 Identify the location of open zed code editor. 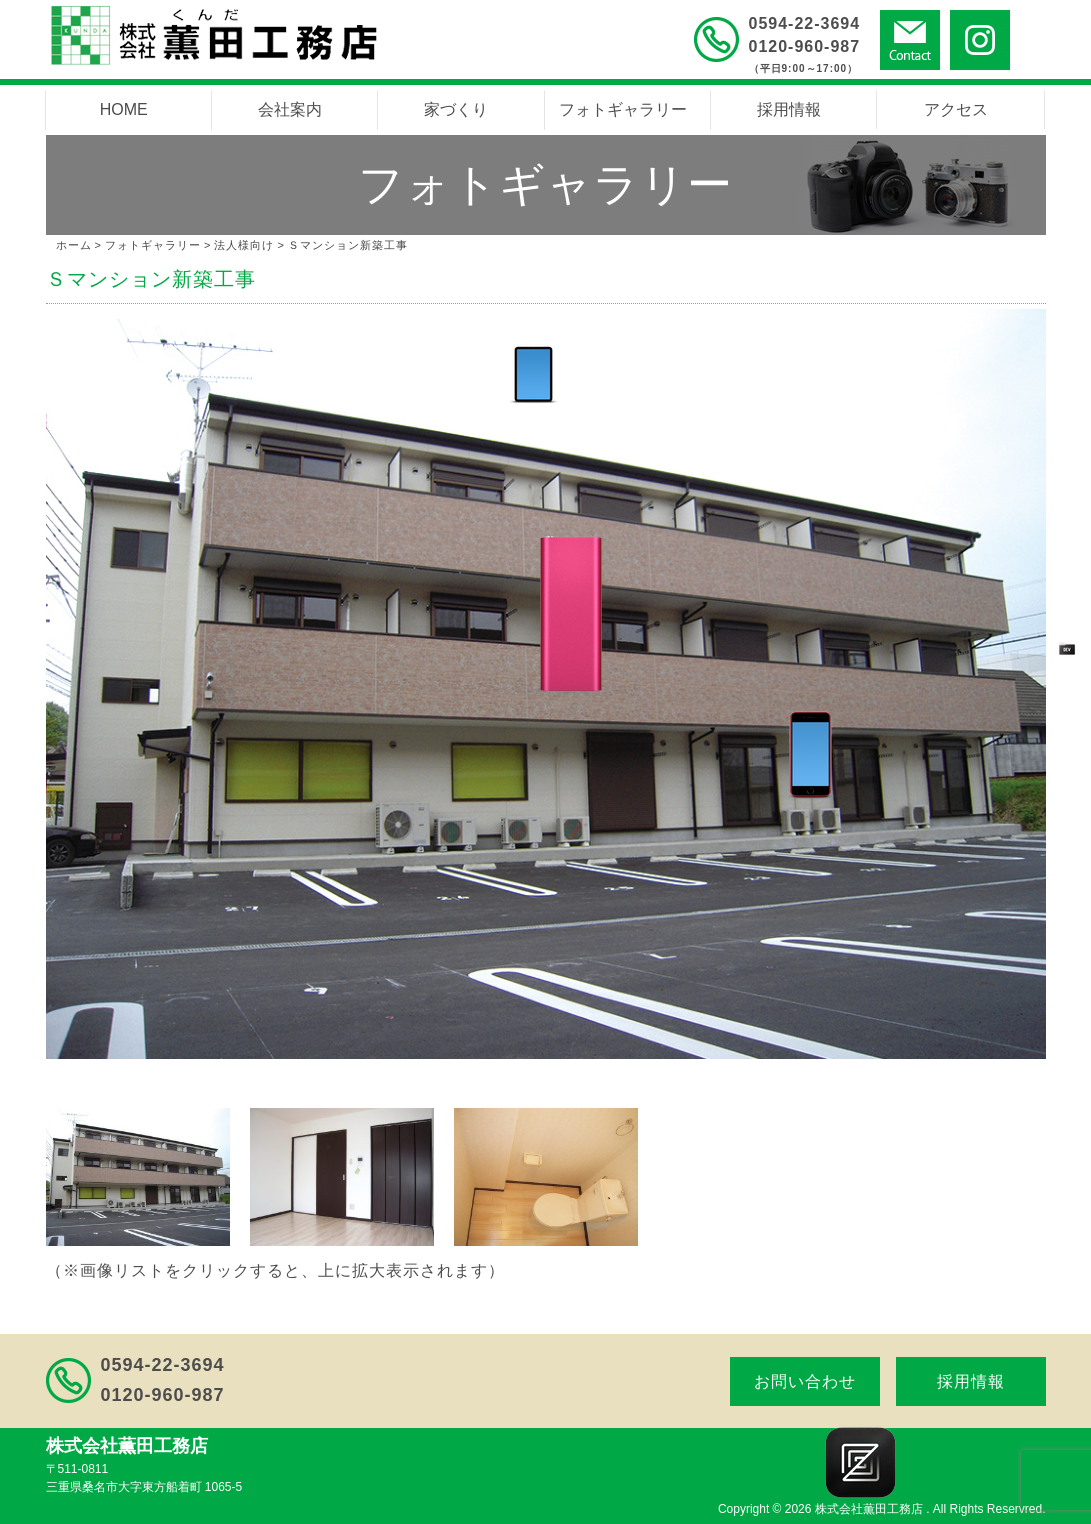
(860, 1462).